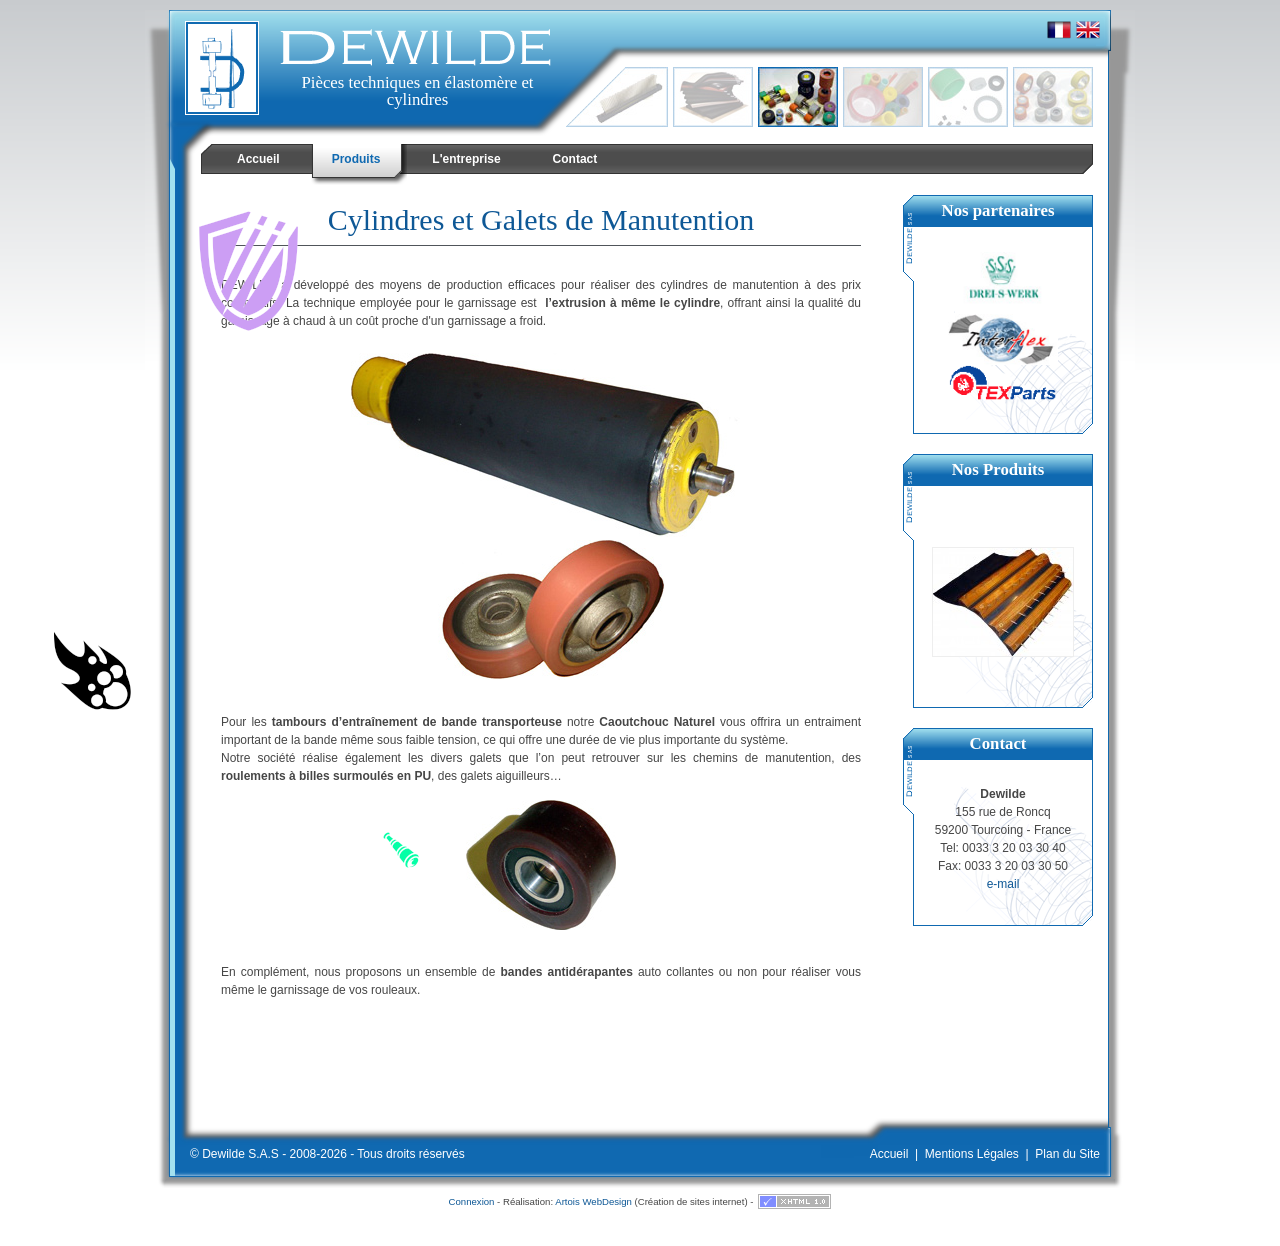 The height and width of the screenshot is (1246, 1280). What do you see at coordinates (90, 669) in the screenshot?
I see `activate fire or burn effect in game` at bounding box center [90, 669].